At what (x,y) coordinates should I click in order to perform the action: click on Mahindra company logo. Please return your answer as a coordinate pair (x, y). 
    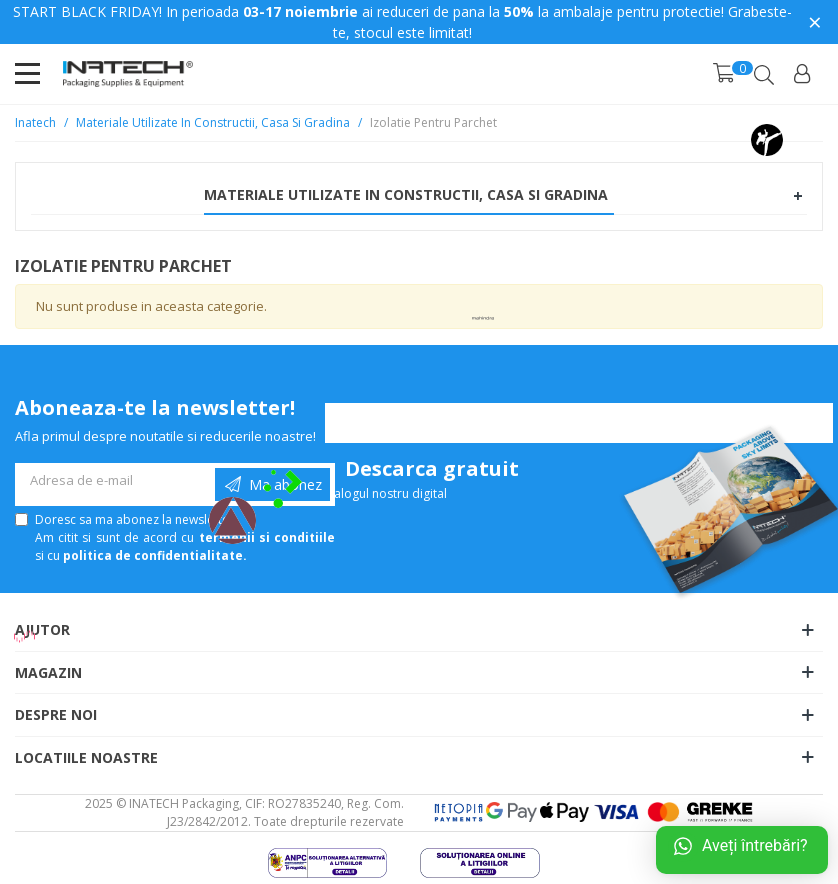
    Looking at the image, I should click on (483, 318).